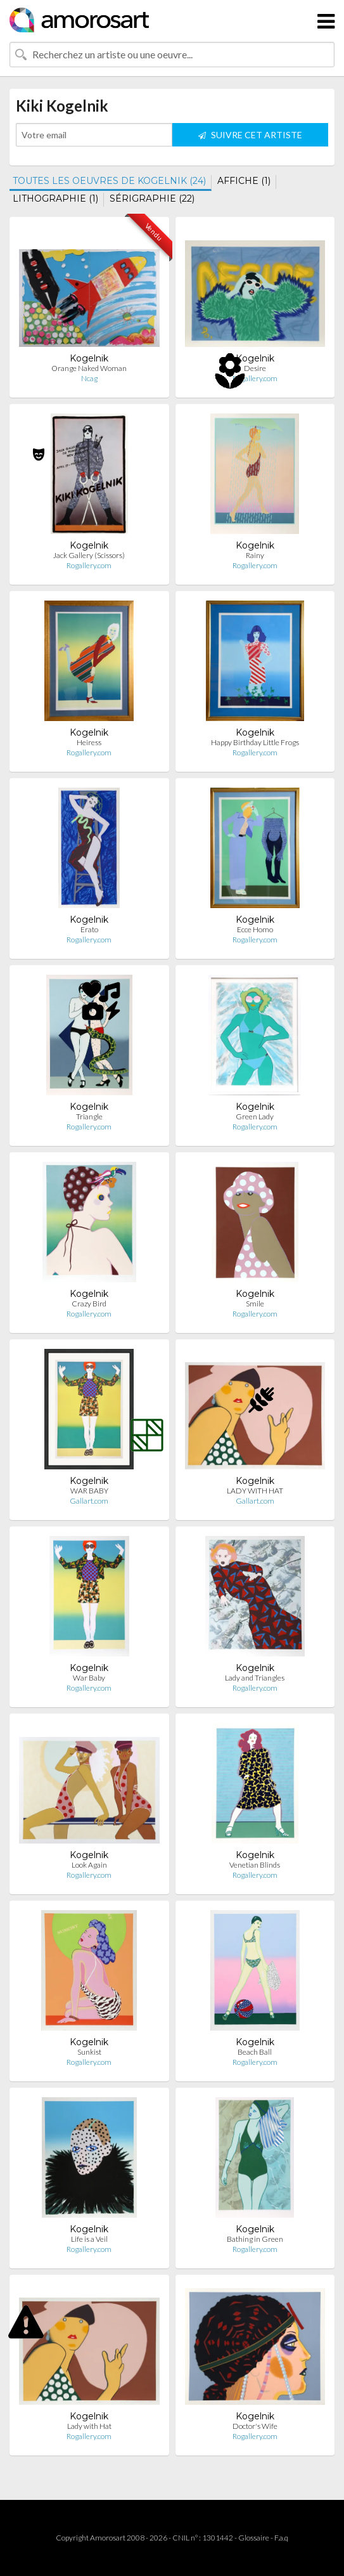  What do you see at coordinates (262, 1399) in the screenshot?
I see `indicates grain or wheat-based ingredients` at bounding box center [262, 1399].